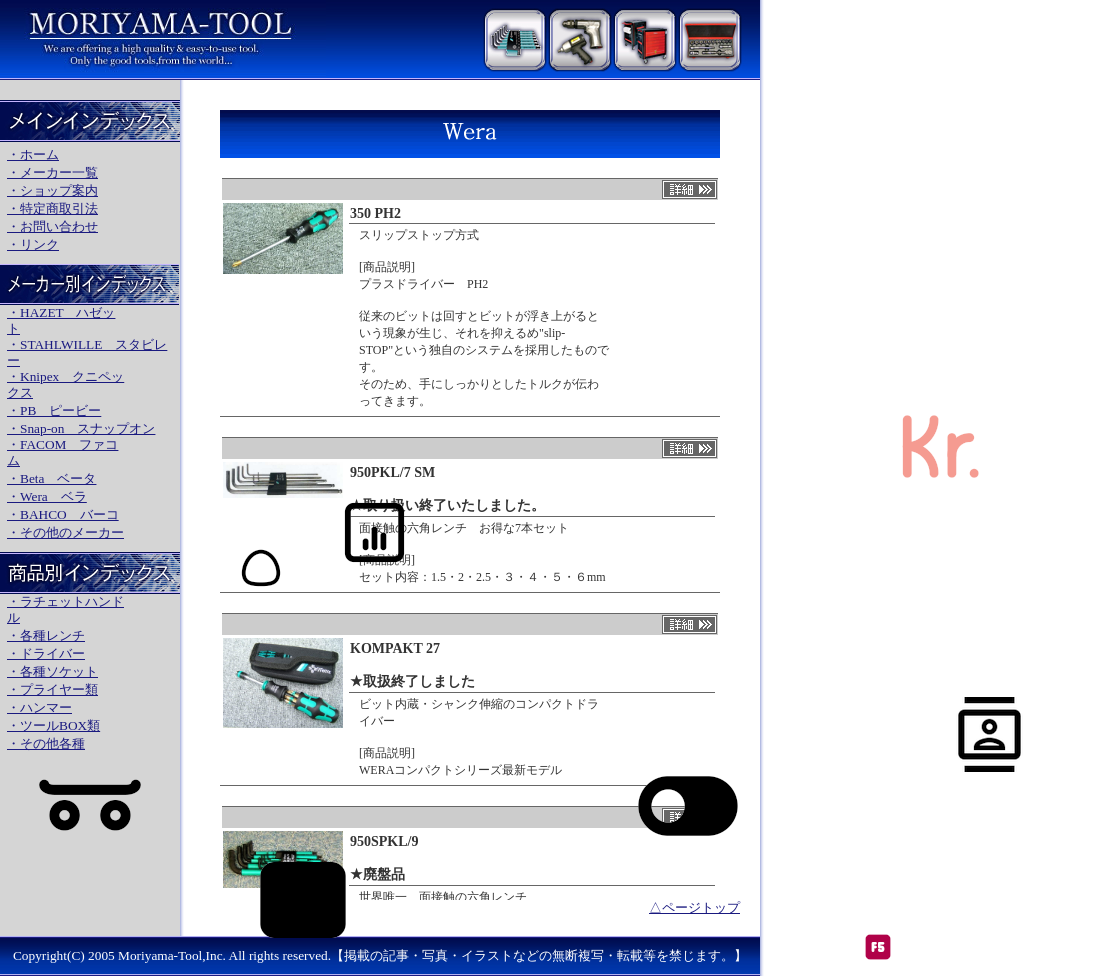 This screenshot has height=976, width=1094. What do you see at coordinates (688, 806) in the screenshot?
I see `toggle switch in off position` at bounding box center [688, 806].